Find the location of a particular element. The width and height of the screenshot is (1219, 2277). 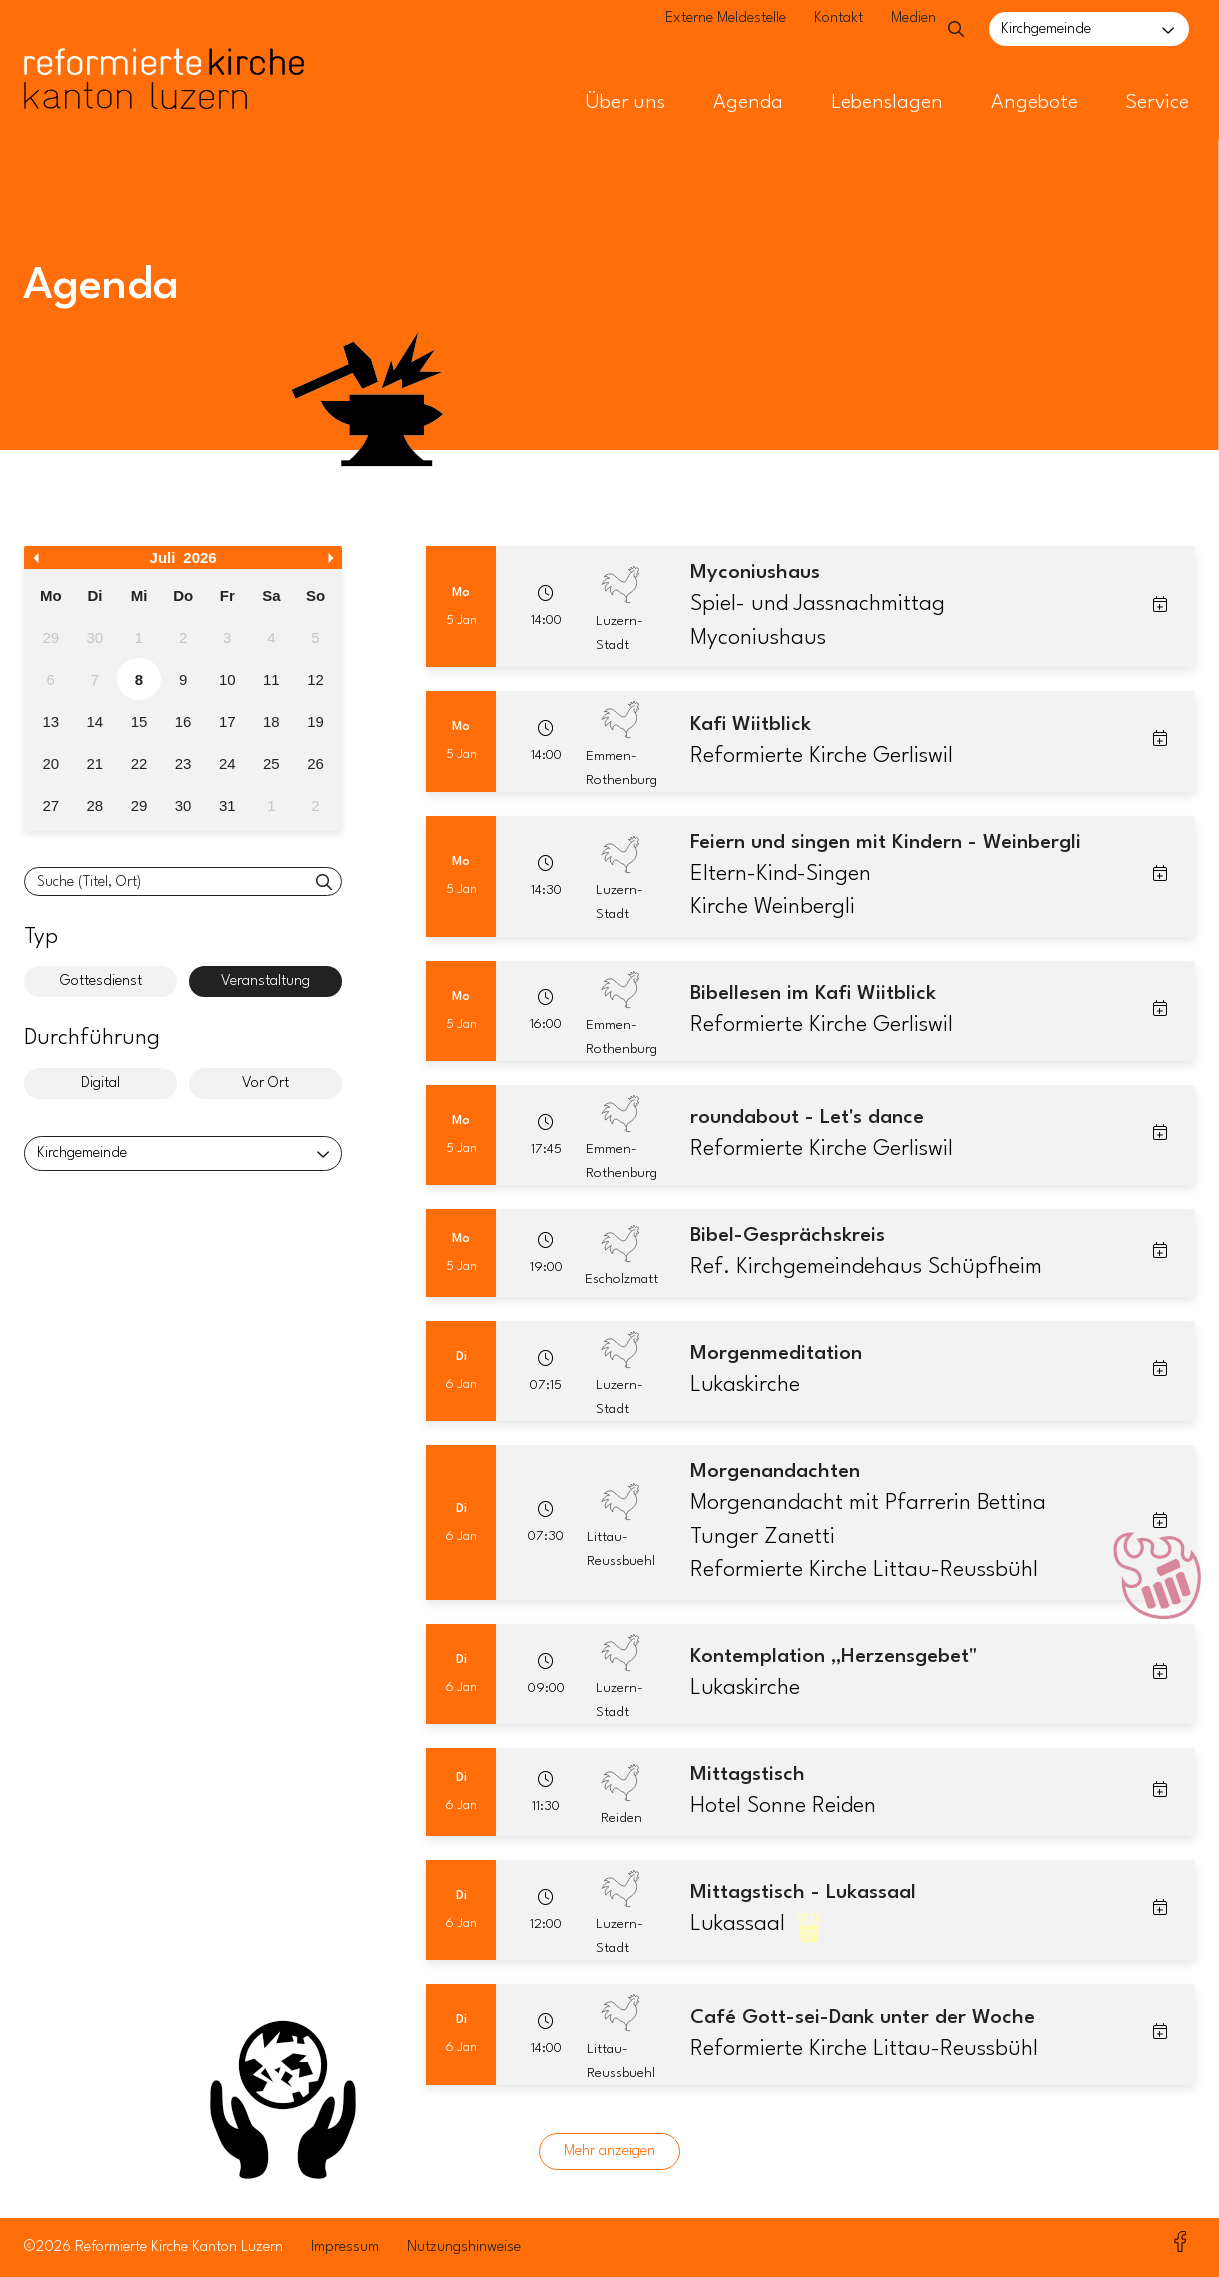

access the blacksmithing or crafting menu is located at coordinates (368, 391).